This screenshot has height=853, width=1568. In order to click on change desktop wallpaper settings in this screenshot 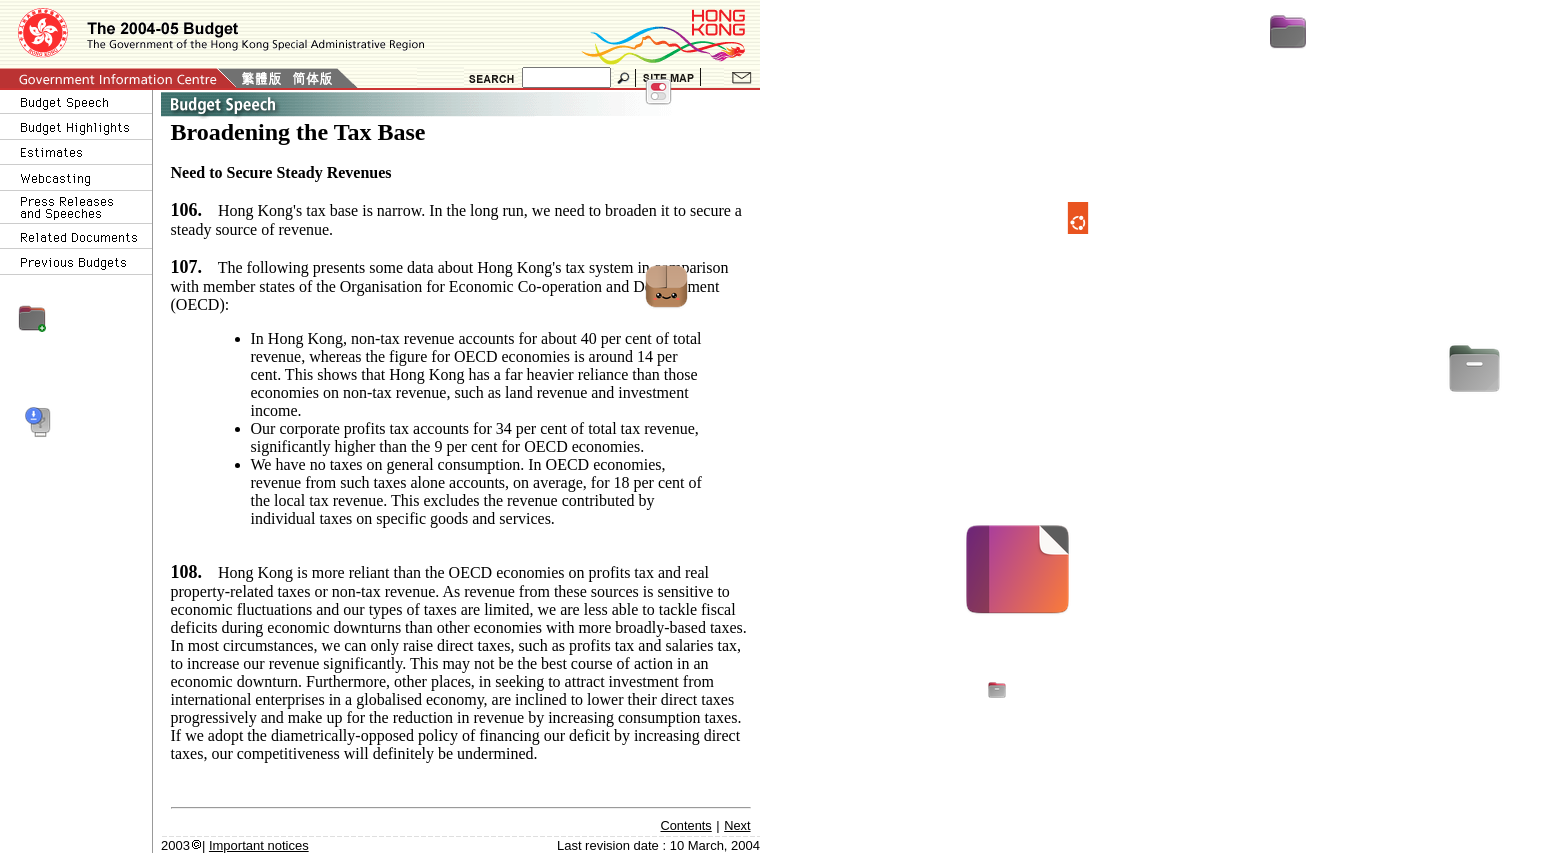, I will do `click(1017, 565)`.